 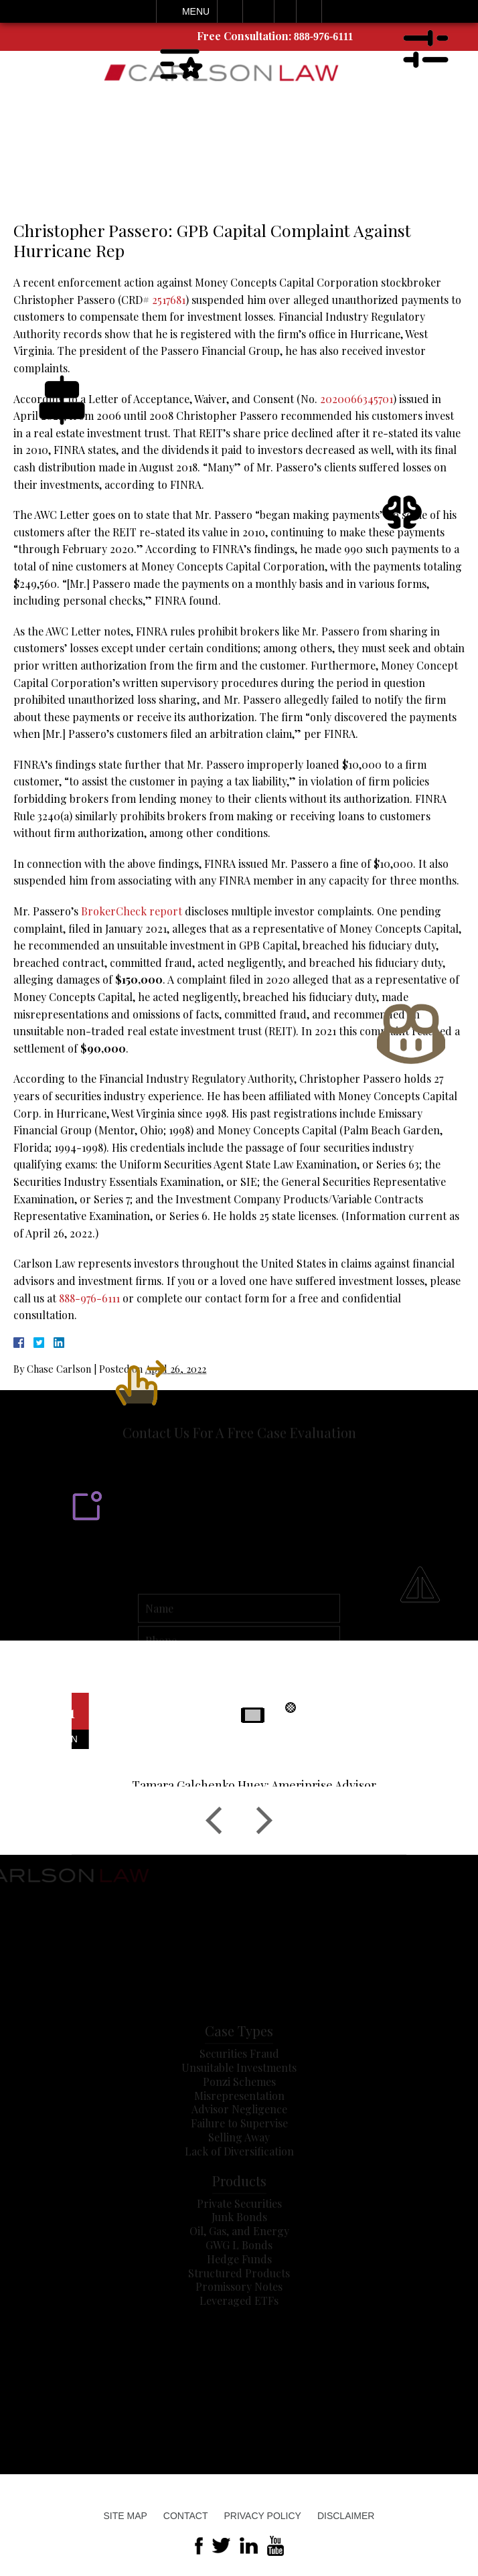 I want to click on switch to landscape orientation, so click(x=252, y=1715).